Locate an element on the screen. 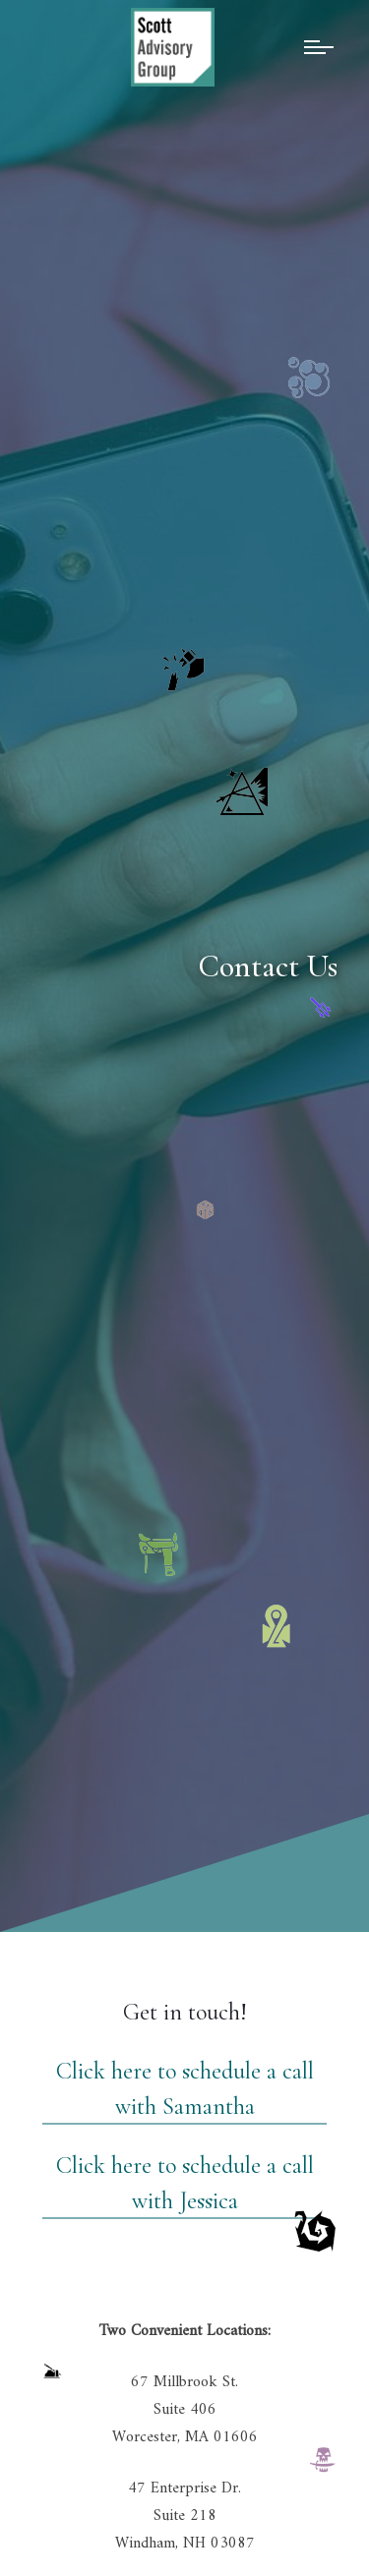 The height and width of the screenshot is (2576, 369). represents a tentacle monster or creature ability in a game is located at coordinates (315, 2231).